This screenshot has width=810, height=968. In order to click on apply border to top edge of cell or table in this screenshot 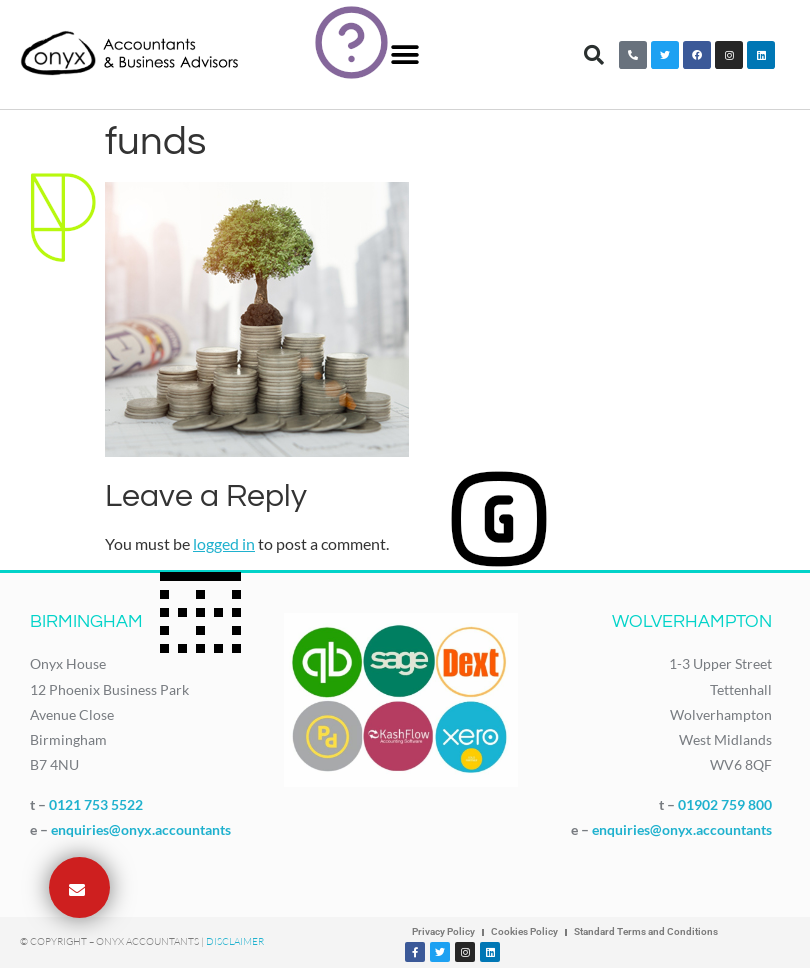, I will do `click(200, 612)`.